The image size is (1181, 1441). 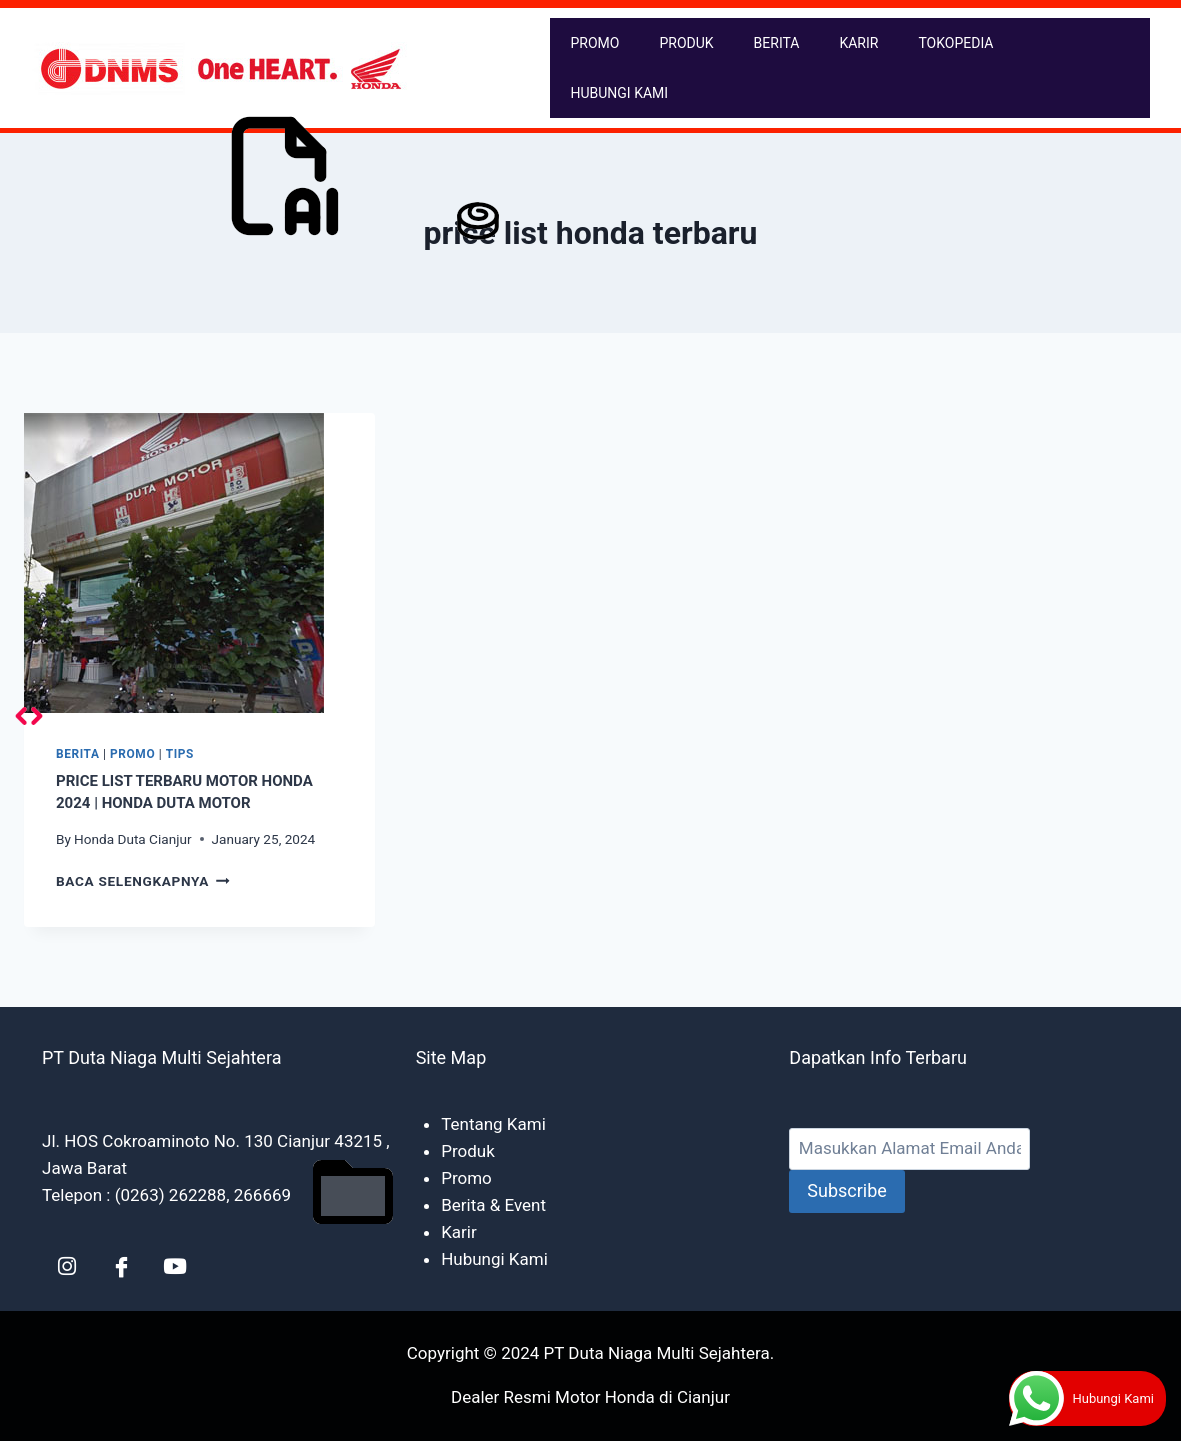 What do you see at coordinates (279, 176) in the screenshot?
I see `open an AI-generated document` at bounding box center [279, 176].